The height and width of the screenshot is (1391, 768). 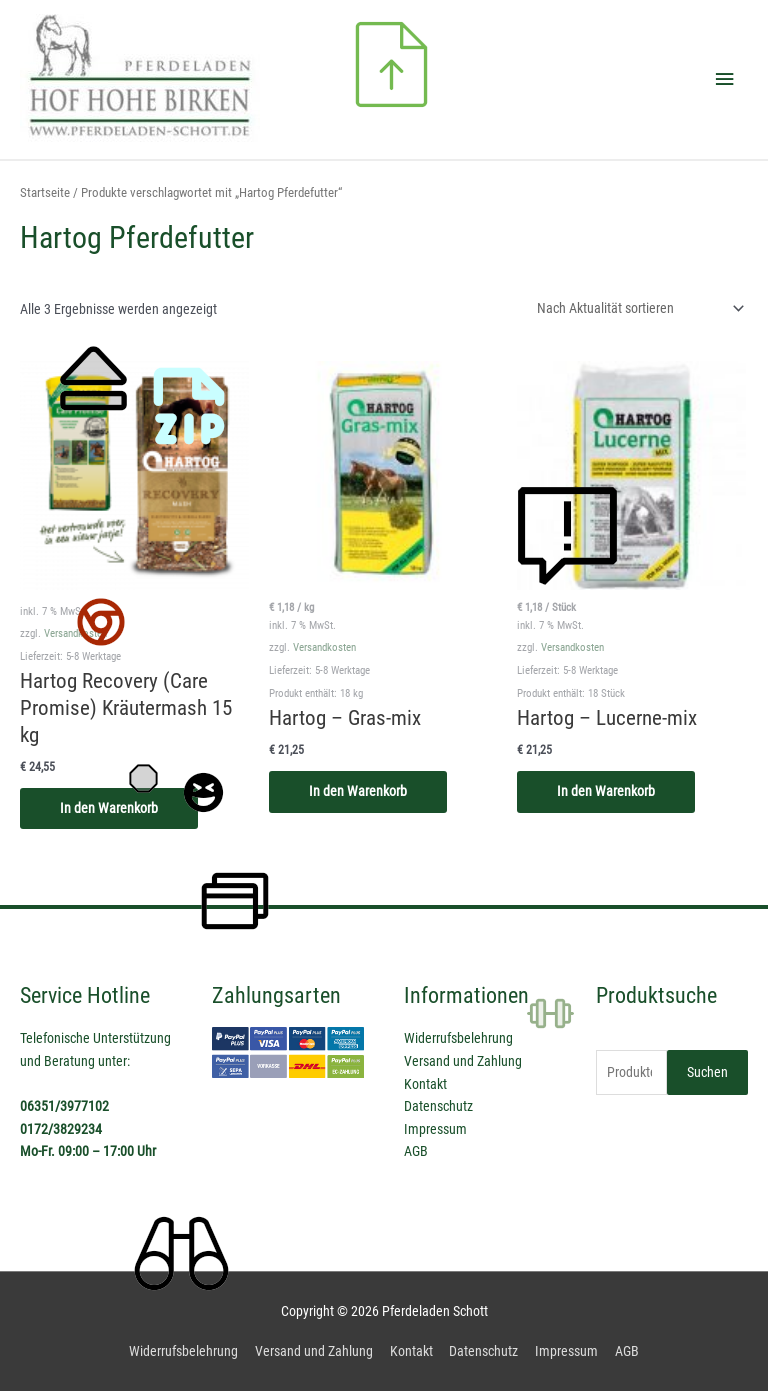 What do you see at coordinates (550, 1013) in the screenshot?
I see `access workout or fitness features` at bounding box center [550, 1013].